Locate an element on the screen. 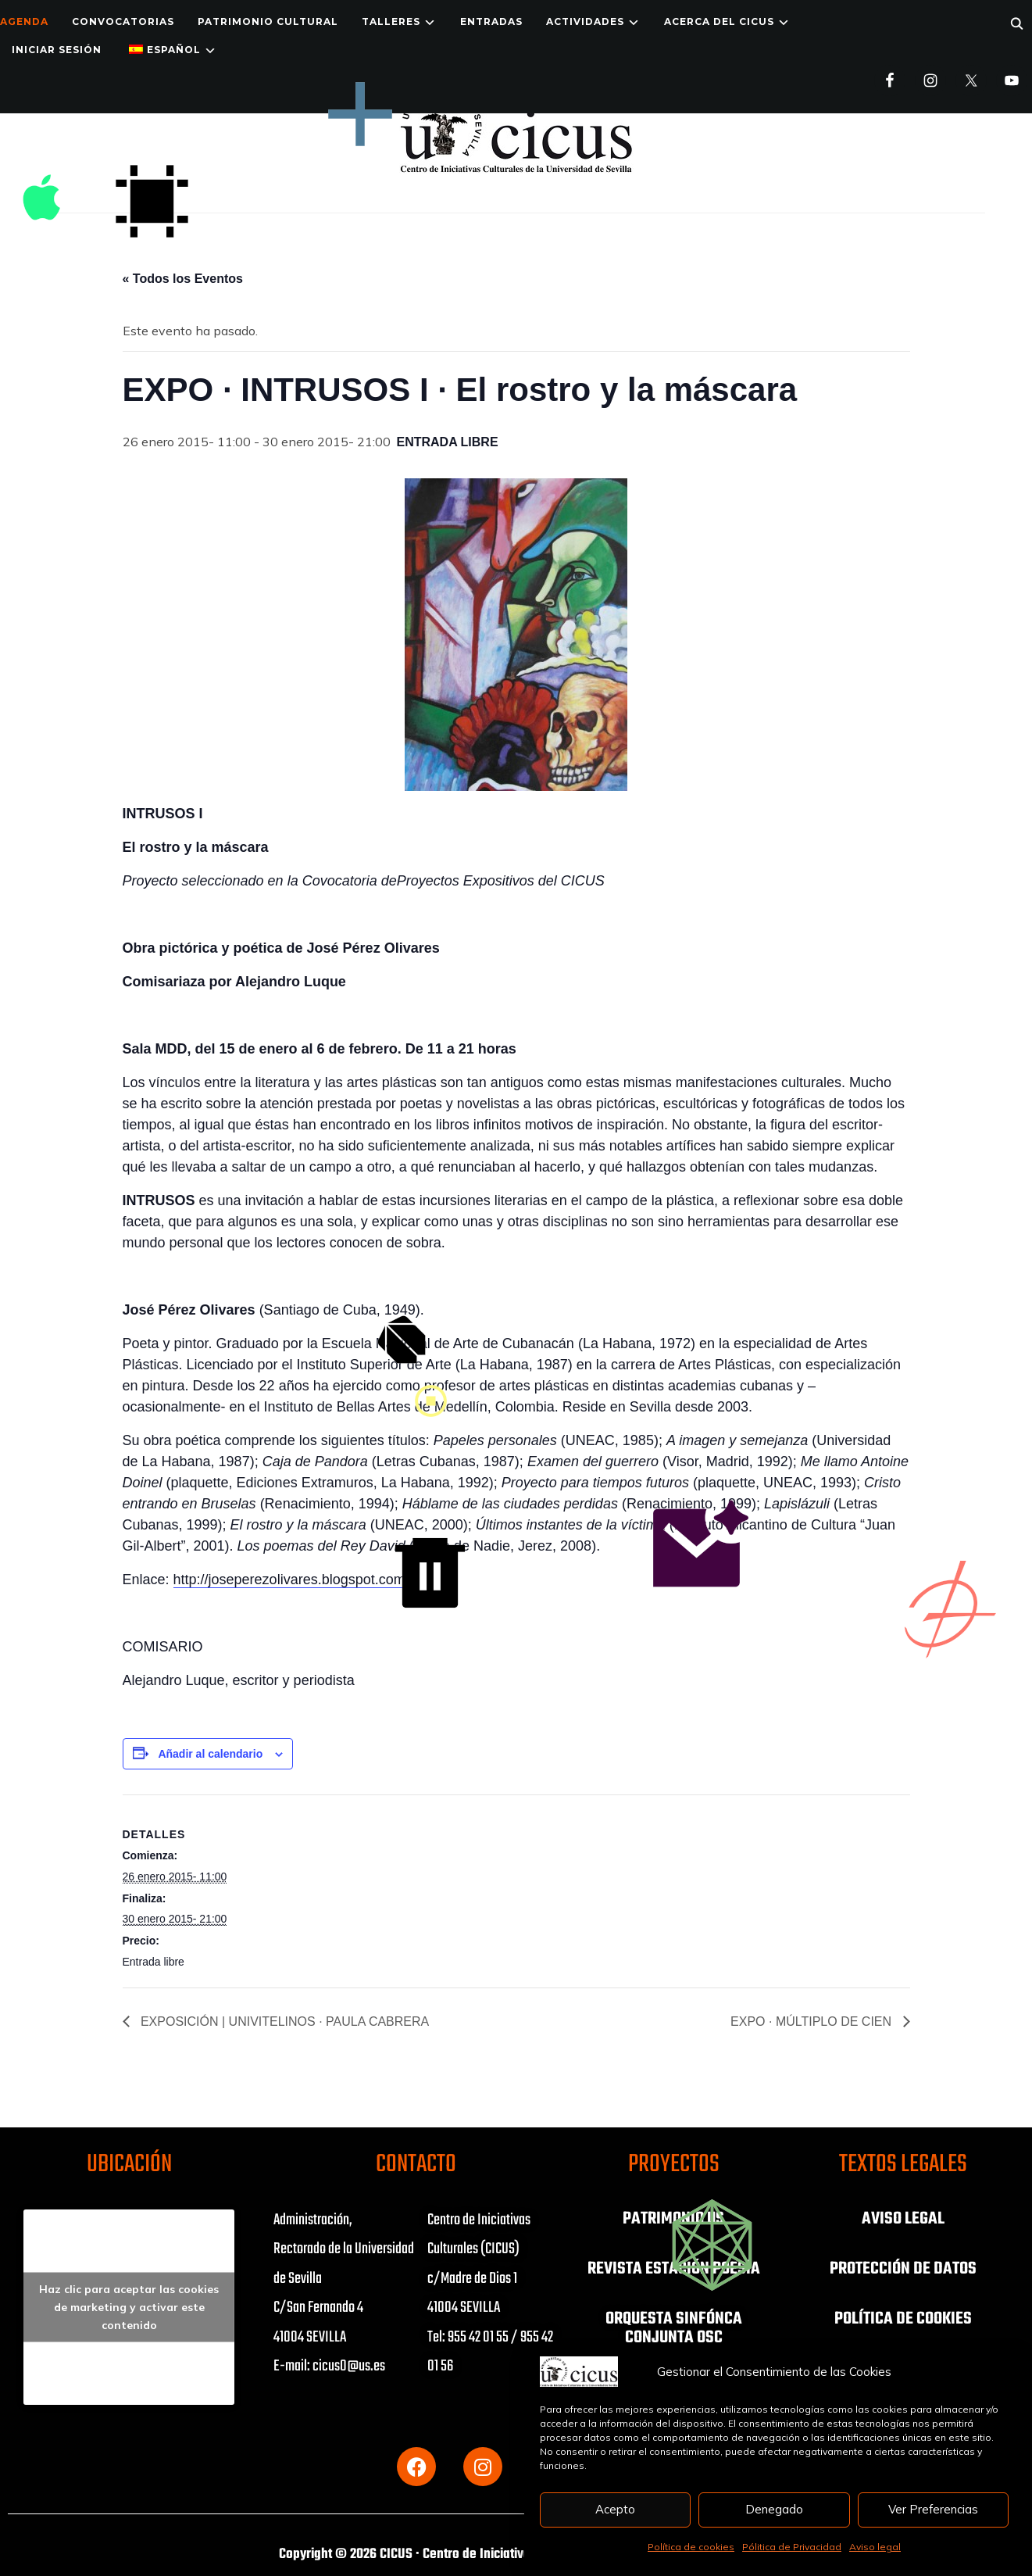  dart programming language logo is located at coordinates (402, 1340).